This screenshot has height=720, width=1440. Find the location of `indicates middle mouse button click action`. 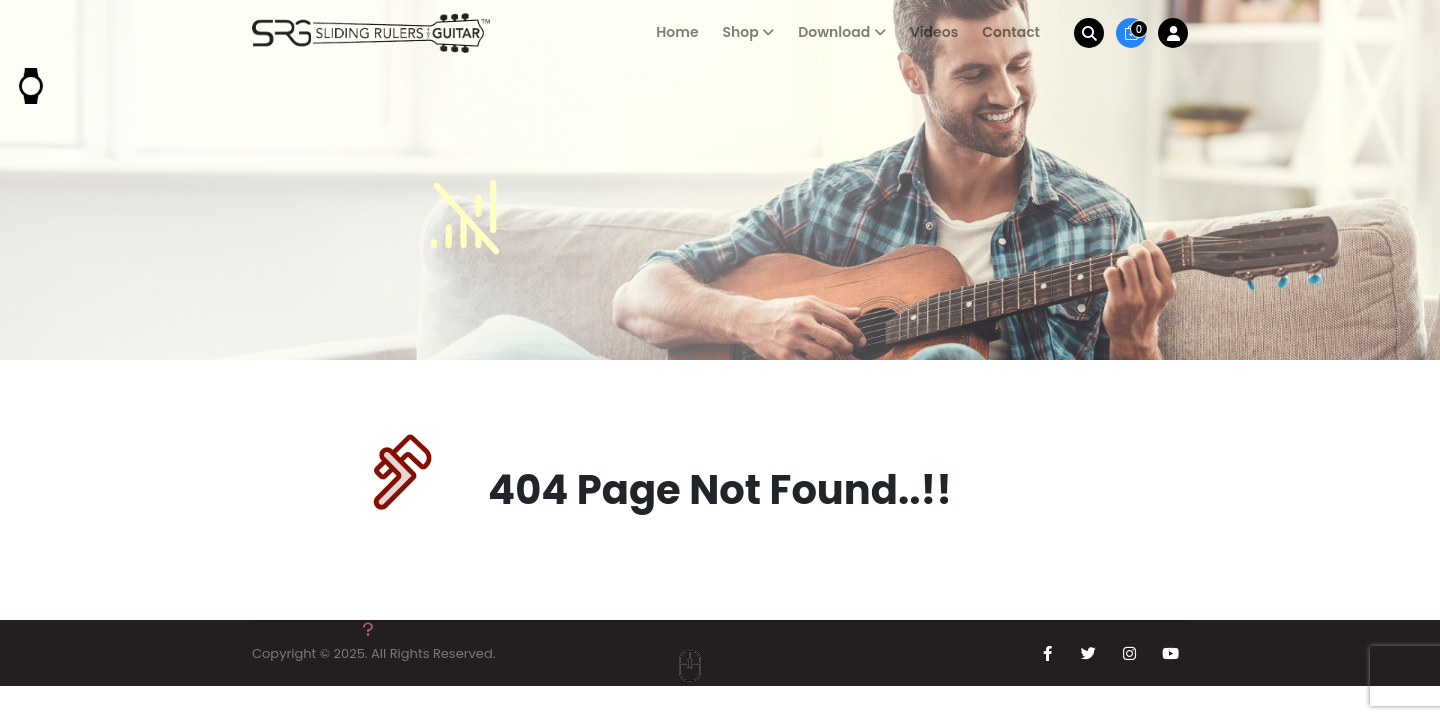

indicates middle mouse button click action is located at coordinates (690, 666).